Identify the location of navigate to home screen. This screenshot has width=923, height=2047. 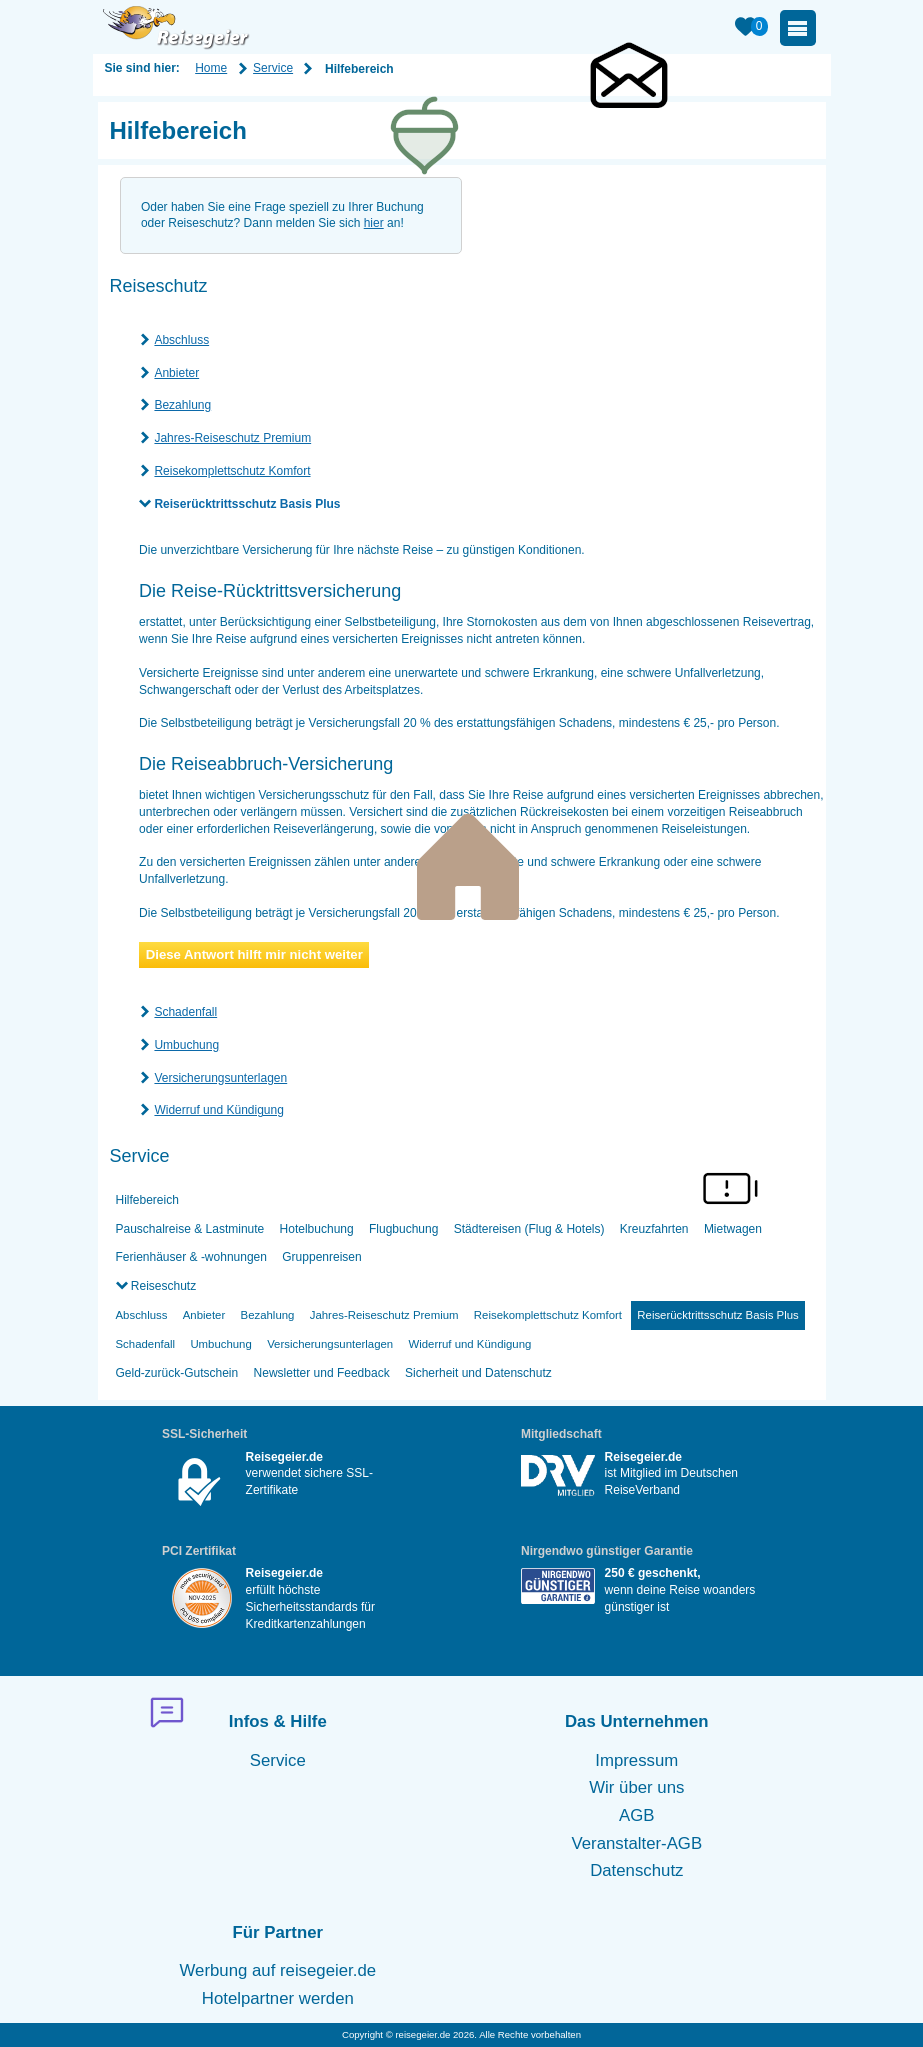
(468, 869).